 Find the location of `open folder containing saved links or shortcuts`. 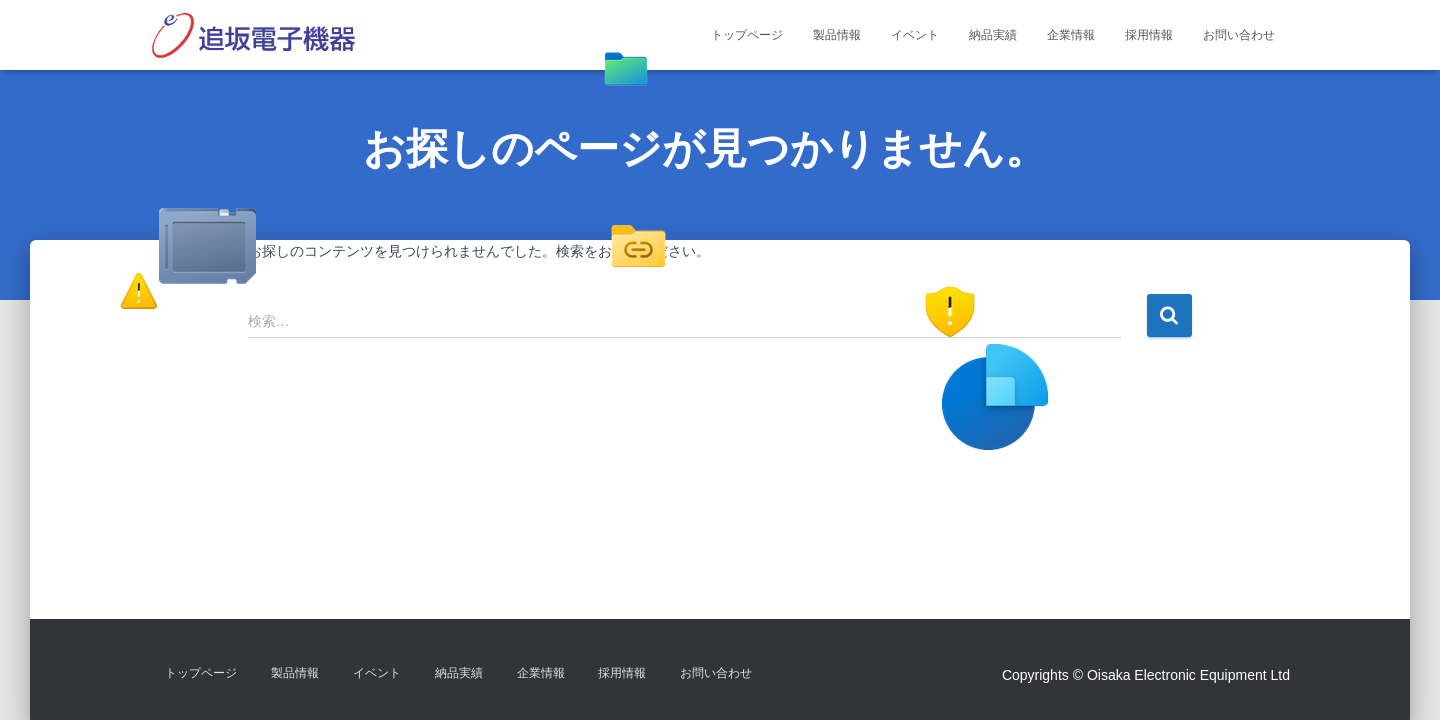

open folder containing saved links or shortcuts is located at coordinates (638, 247).